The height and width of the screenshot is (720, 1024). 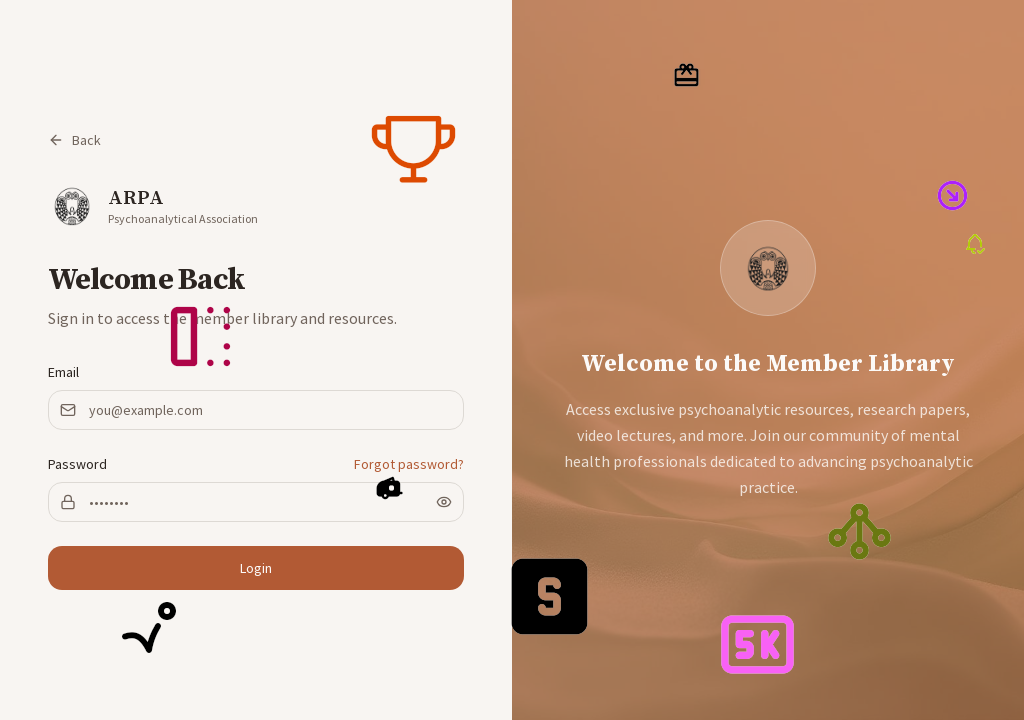 I want to click on indicates a section or item labeled "S", so click(x=549, y=596).